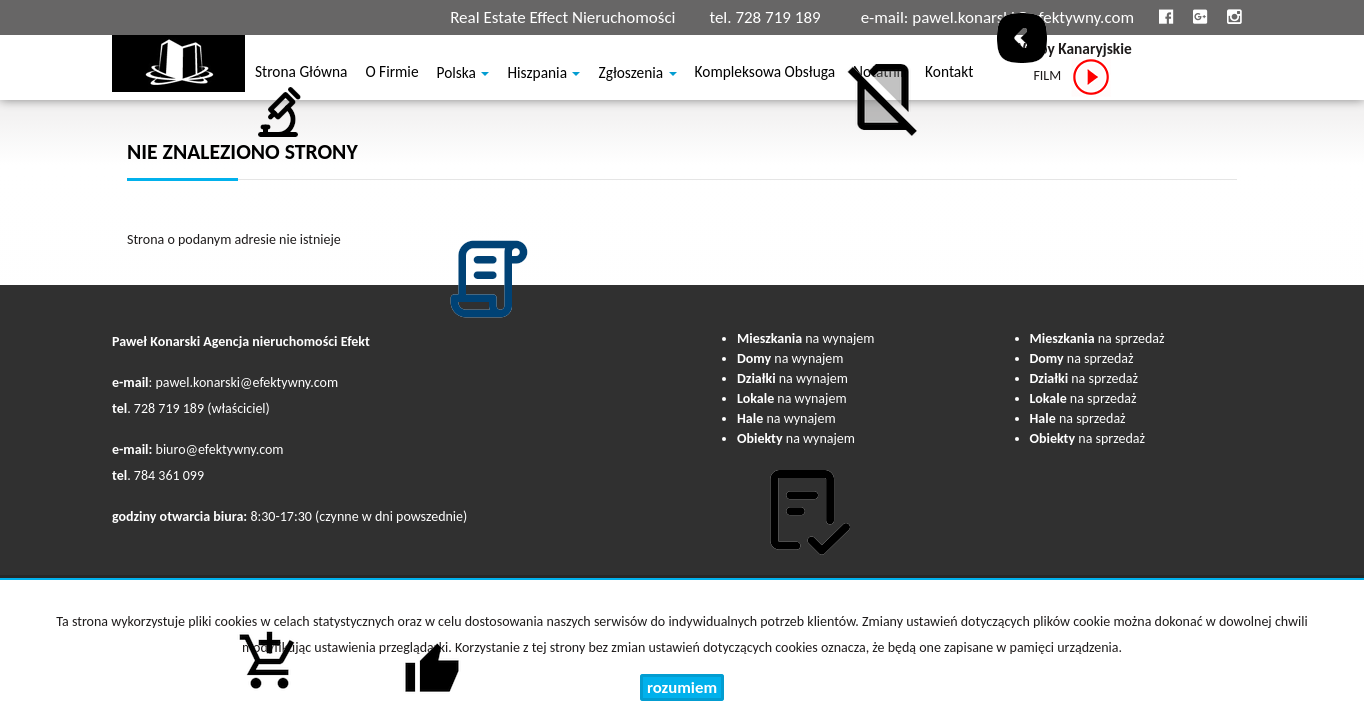 The image size is (1364, 720). I want to click on no sim card detected, so click(883, 97).